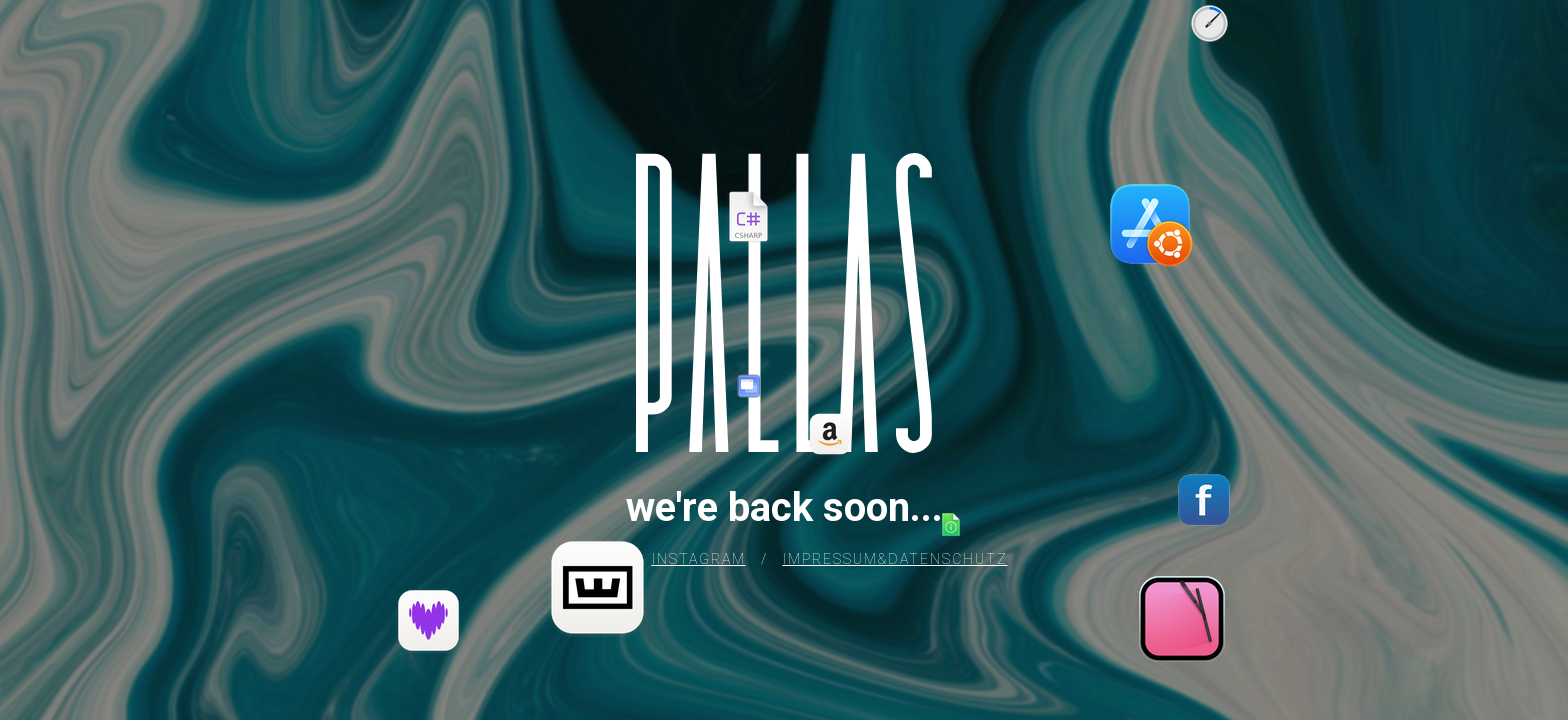 Image resolution: width=1568 pixels, height=720 pixels. Describe the element at coordinates (428, 620) in the screenshot. I see `open deezer music streaming app` at that location.